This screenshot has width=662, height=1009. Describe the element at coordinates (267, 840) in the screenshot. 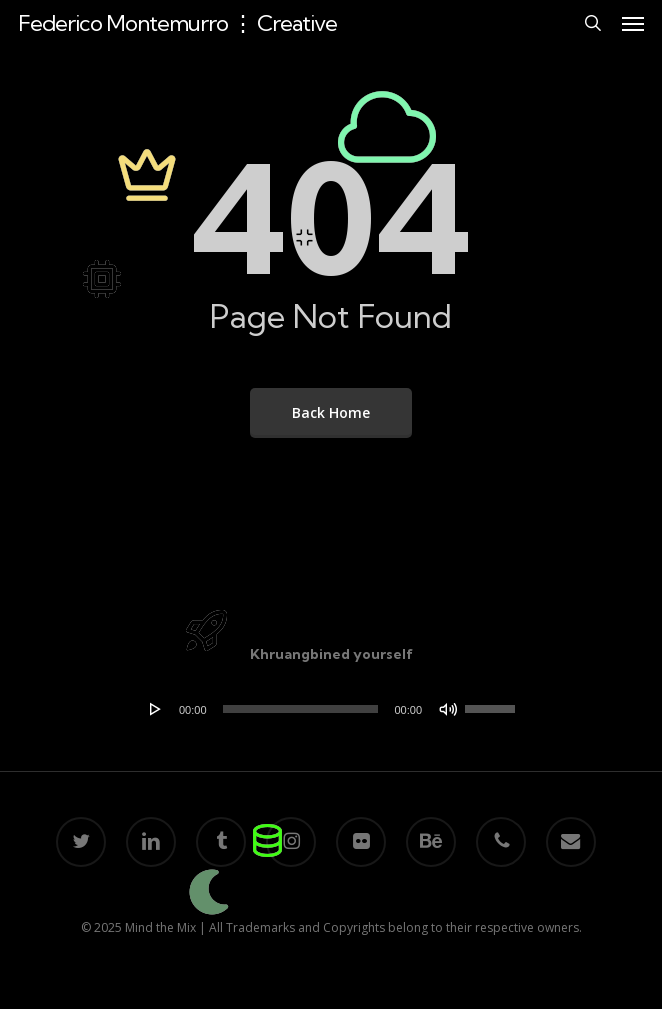

I see `access database settings` at that location.